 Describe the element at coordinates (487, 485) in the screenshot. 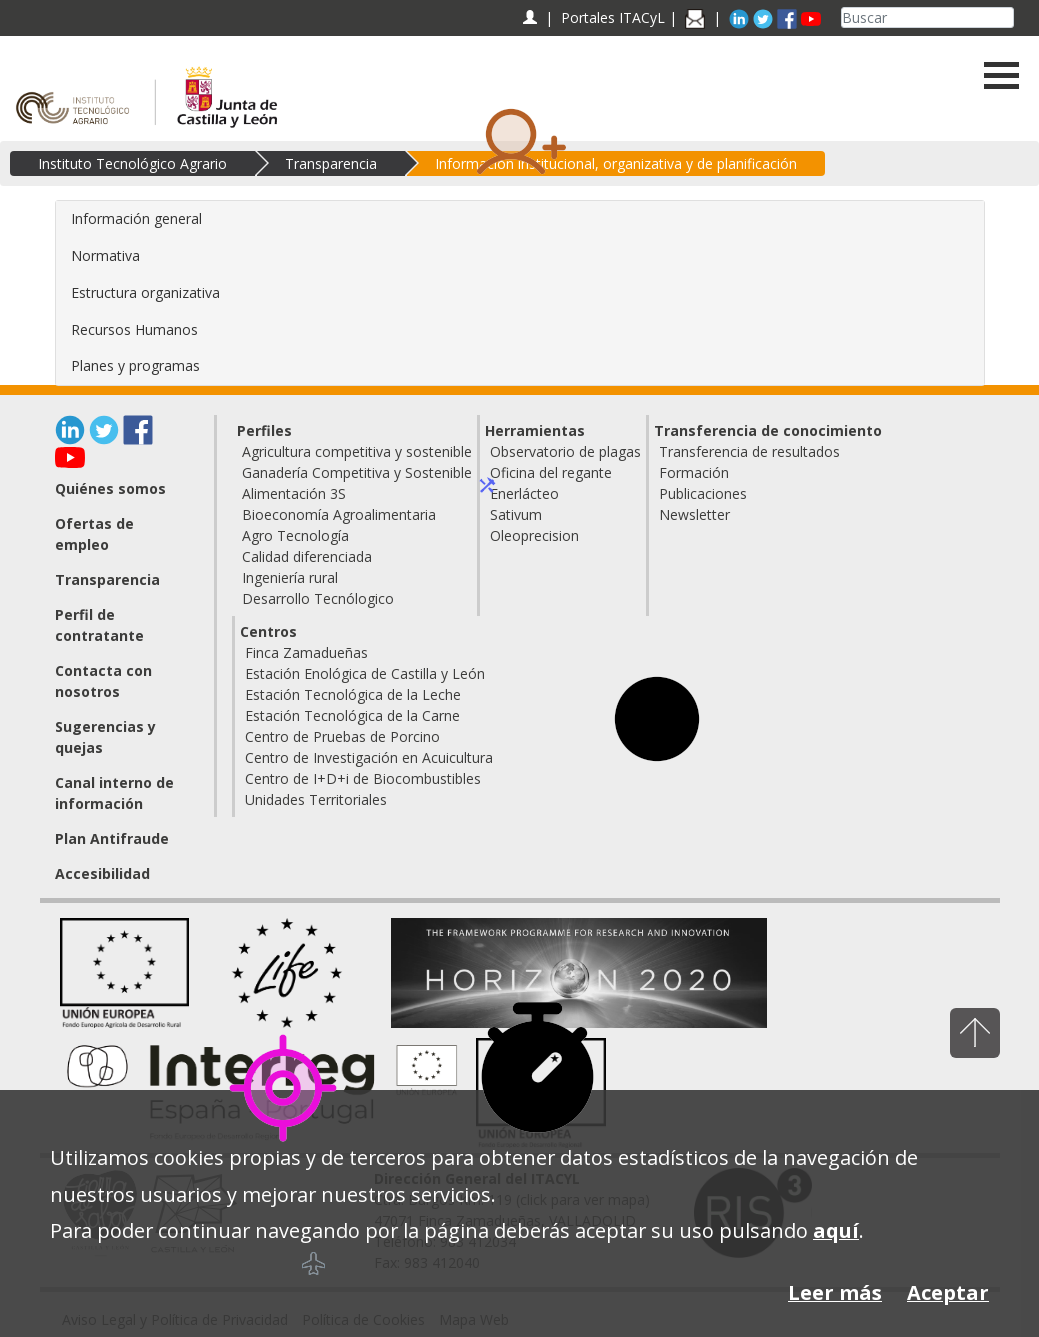

I see `indicates a Discord staff member` at that location.